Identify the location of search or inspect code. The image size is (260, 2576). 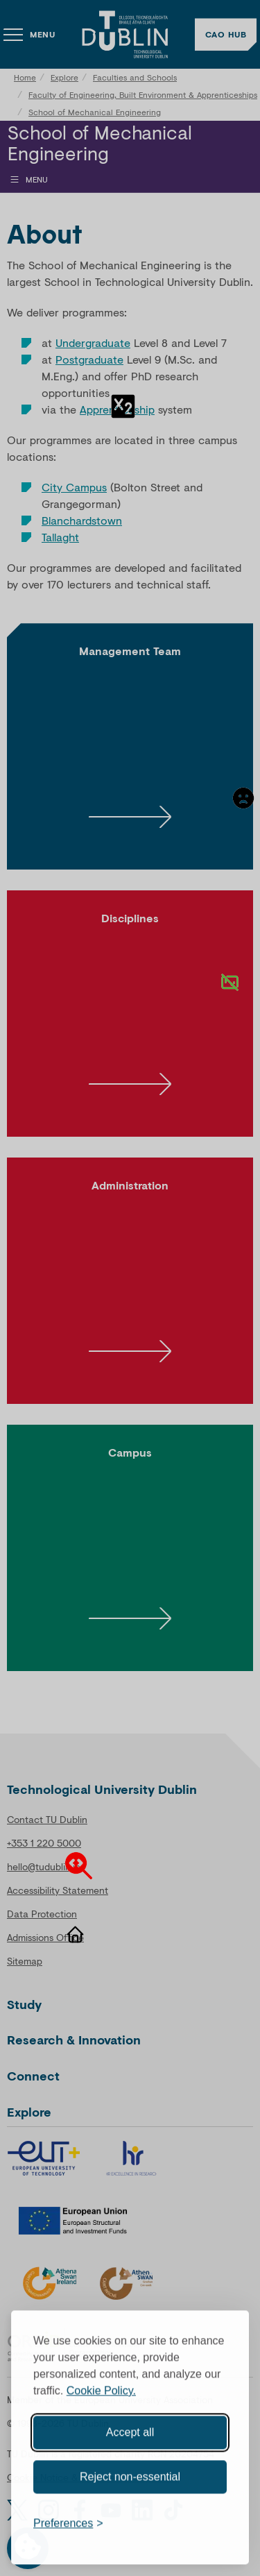
(78, 1865).